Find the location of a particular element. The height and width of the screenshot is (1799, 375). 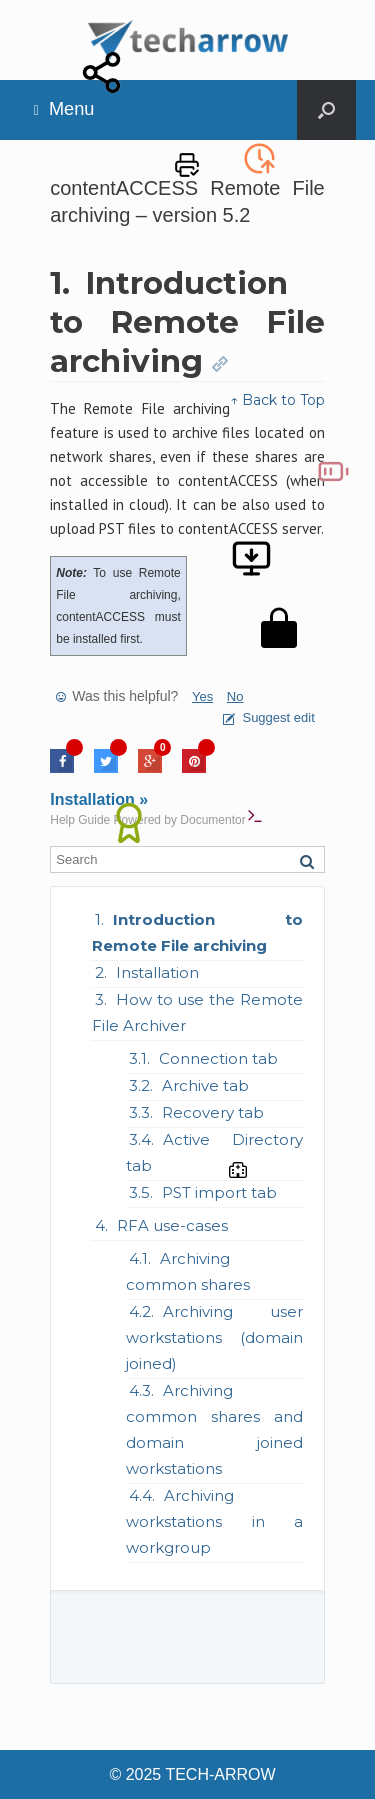

locked or secured content is located at coordinates (279, 630).